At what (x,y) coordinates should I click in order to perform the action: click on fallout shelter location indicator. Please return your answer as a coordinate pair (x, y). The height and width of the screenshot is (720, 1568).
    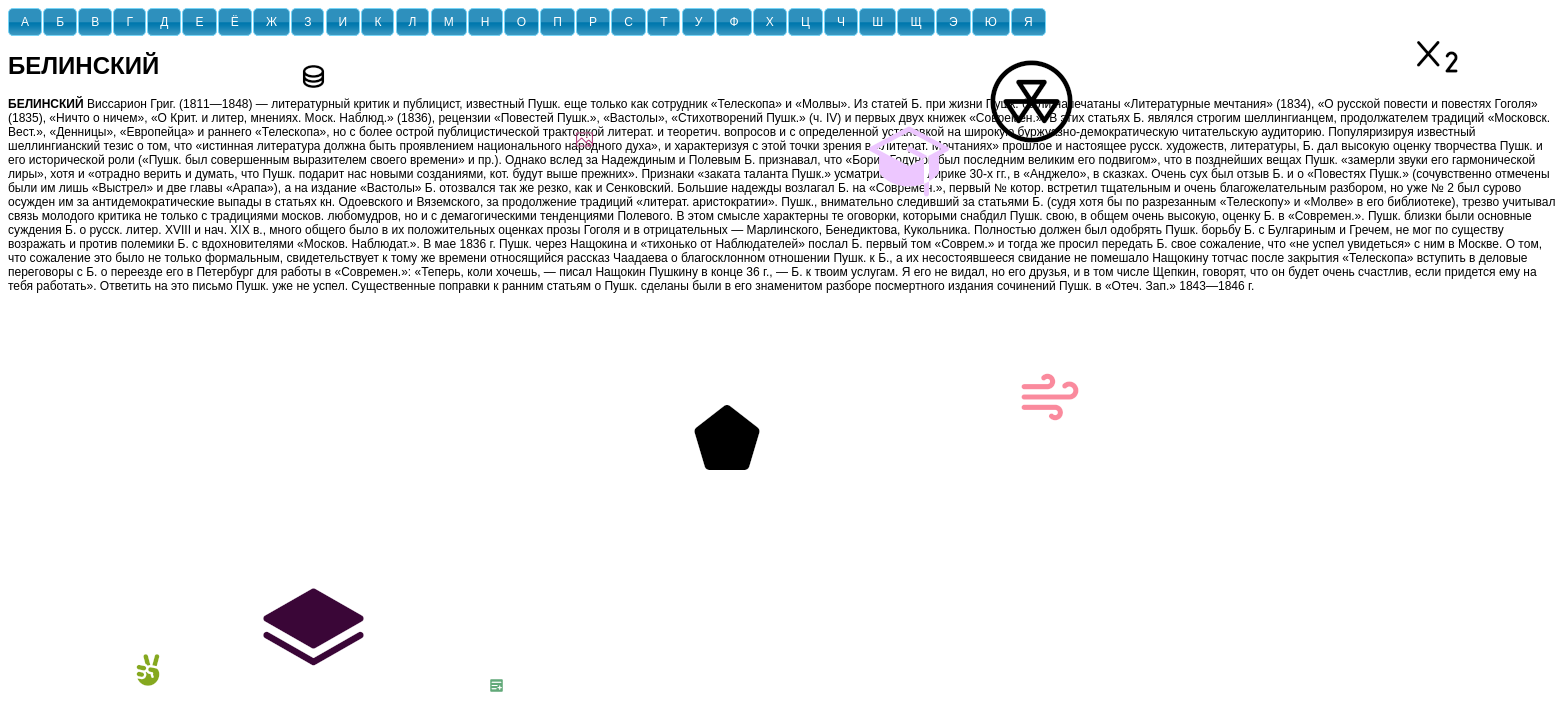
    Looking at the image, I should click on (1031, 101).